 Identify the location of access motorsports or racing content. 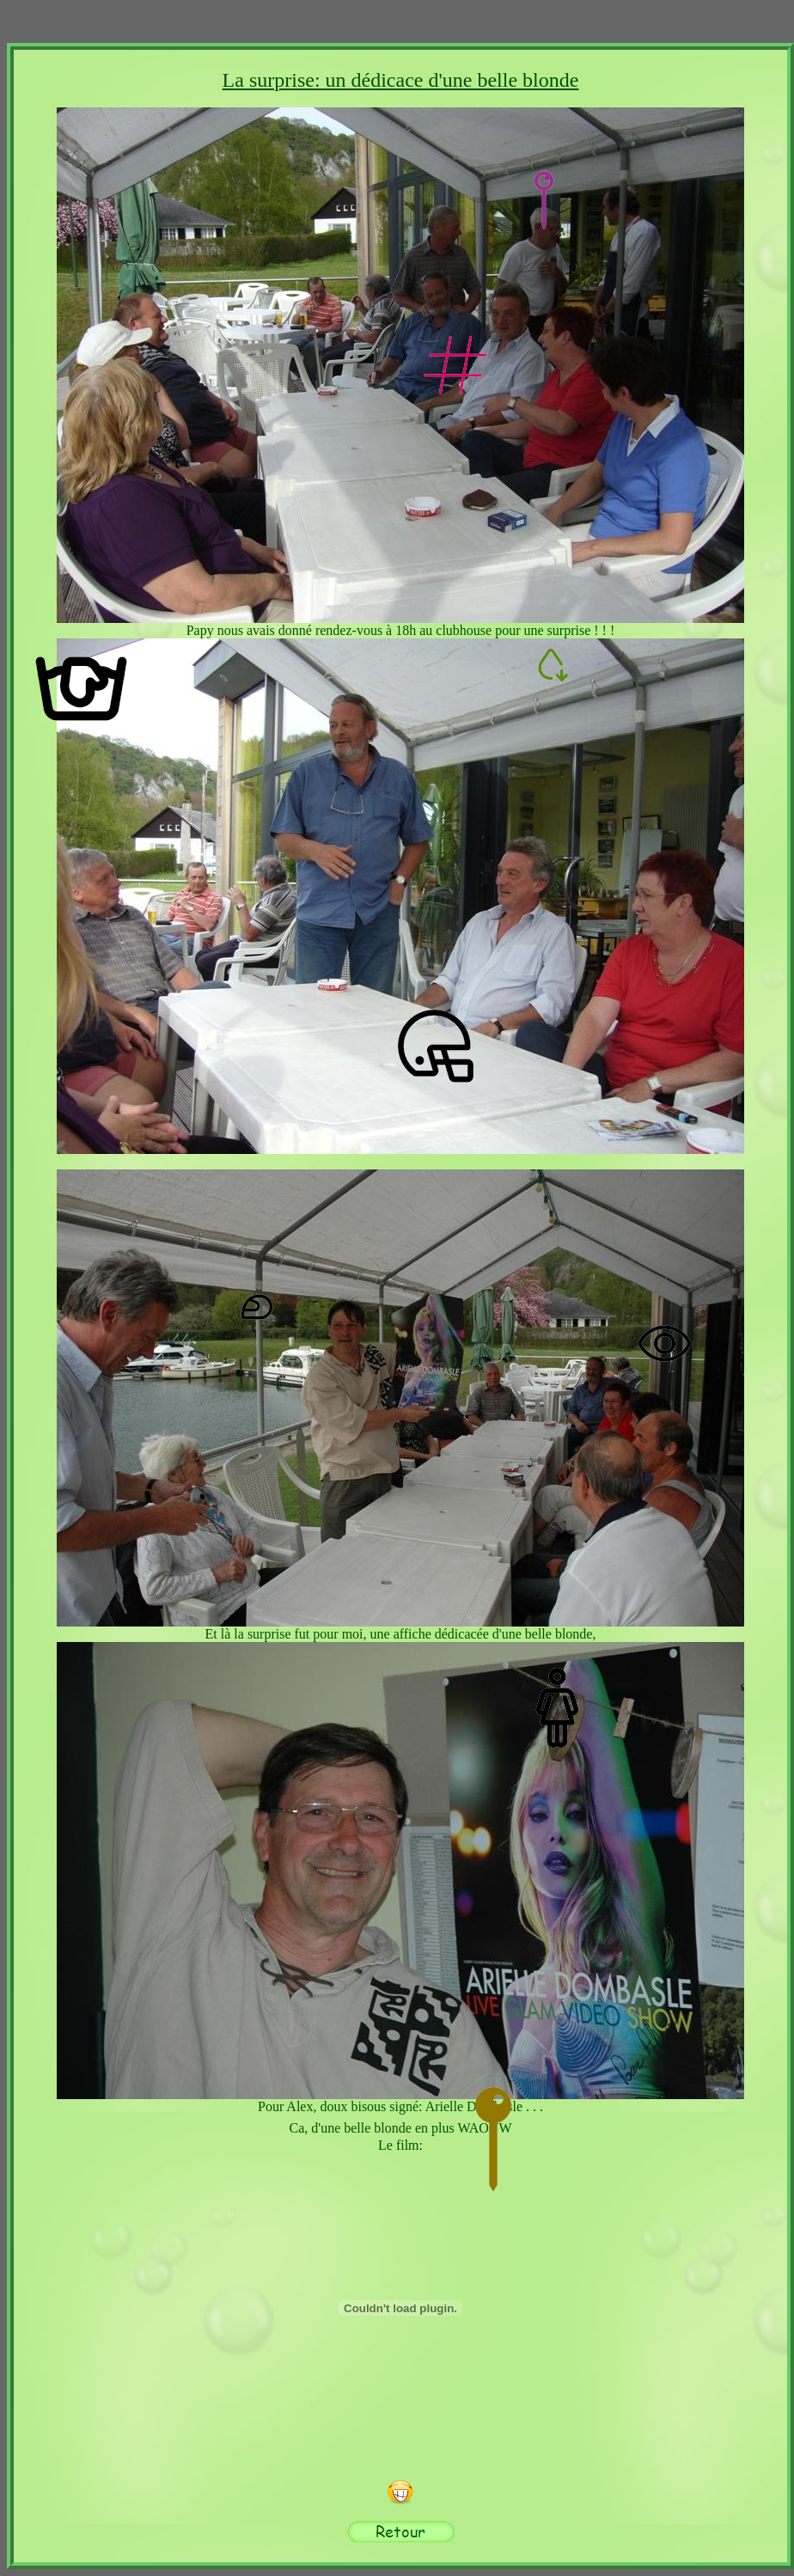
(257, 1307).